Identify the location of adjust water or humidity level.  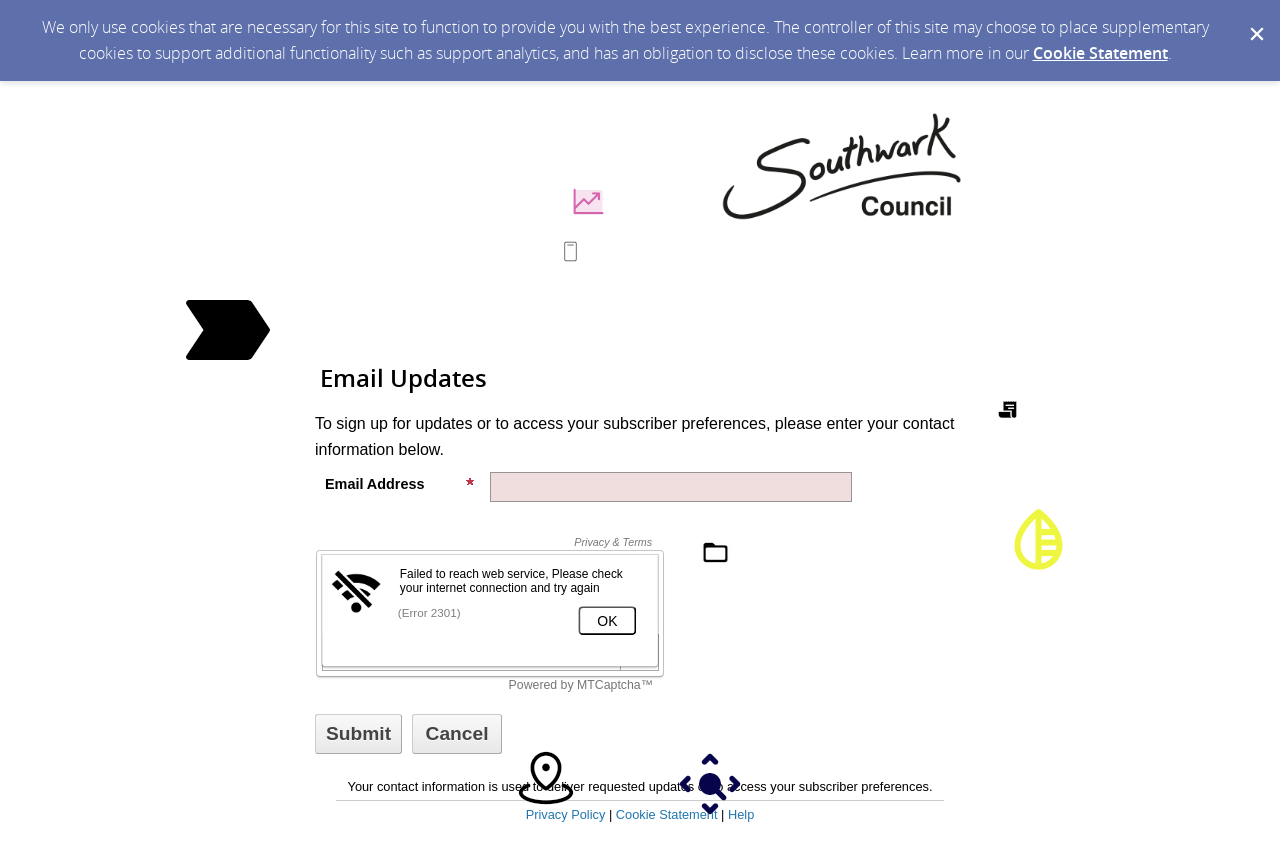
(1038, 541).